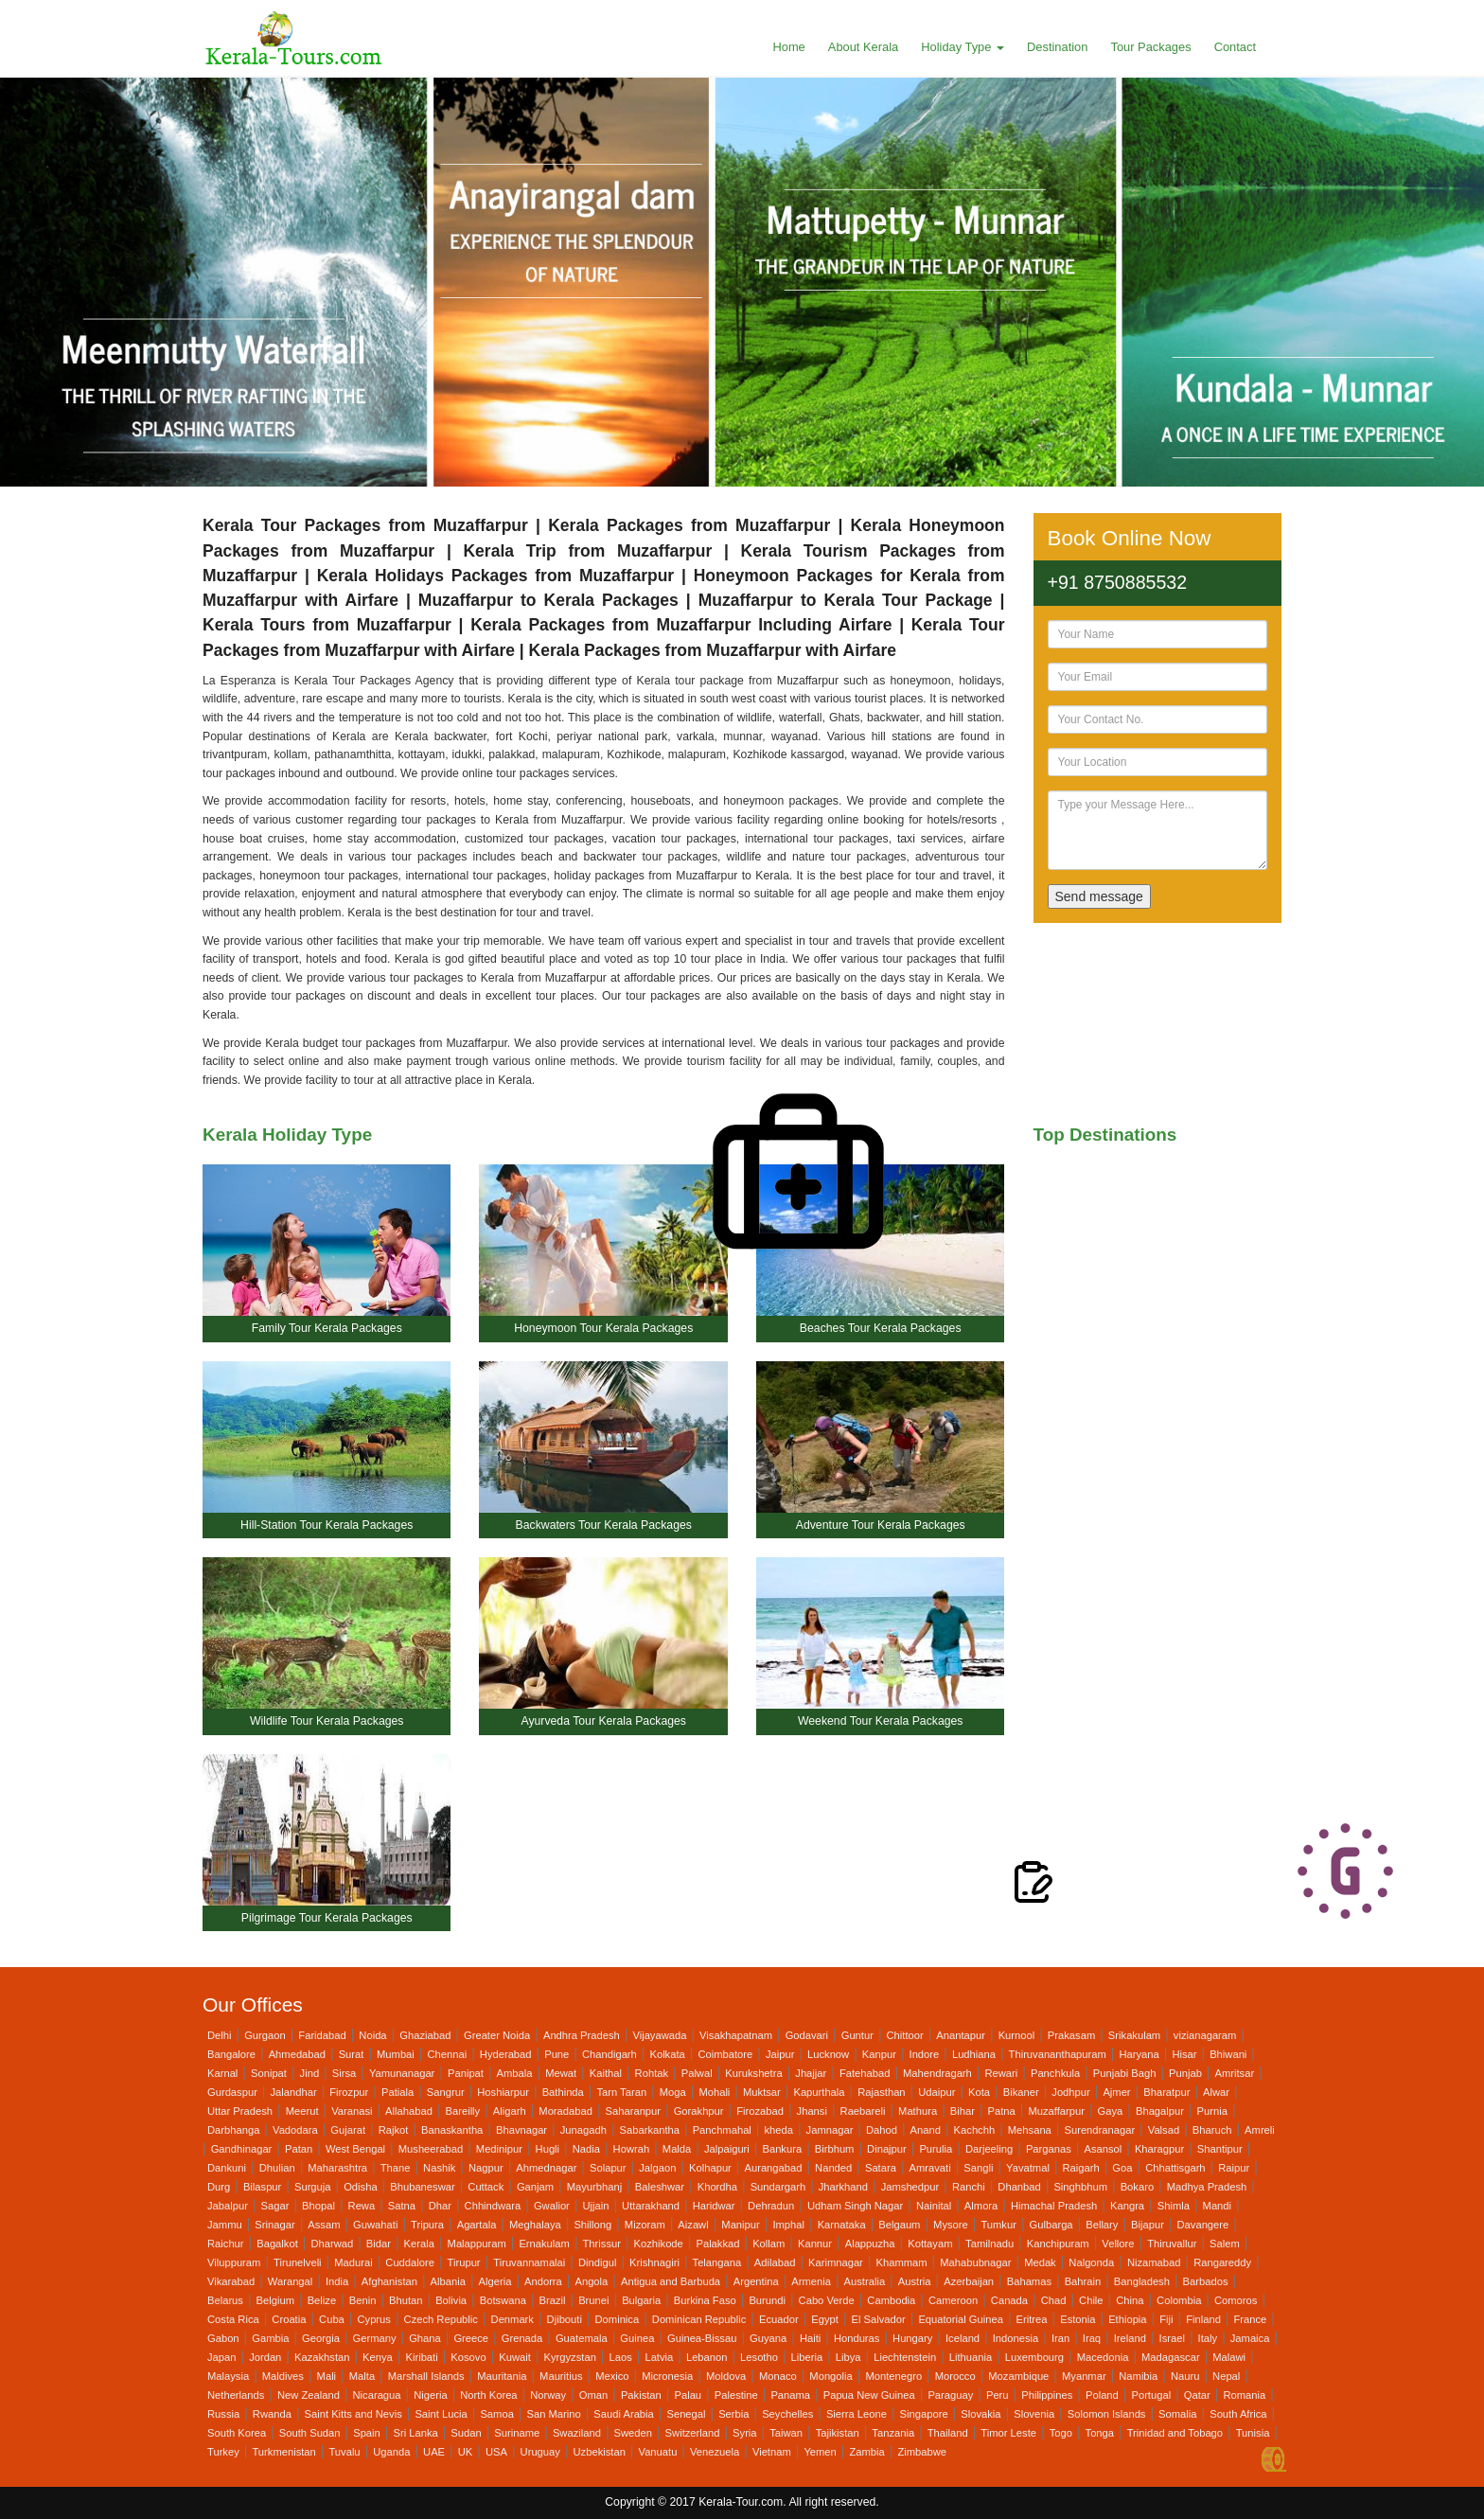 The height and width of the screenshot is (2519, 1484). What do you see at coordinates (1345, 1871) in the screenshot?
I see `google account or service indicator` at bounding box center [1345, 1871].